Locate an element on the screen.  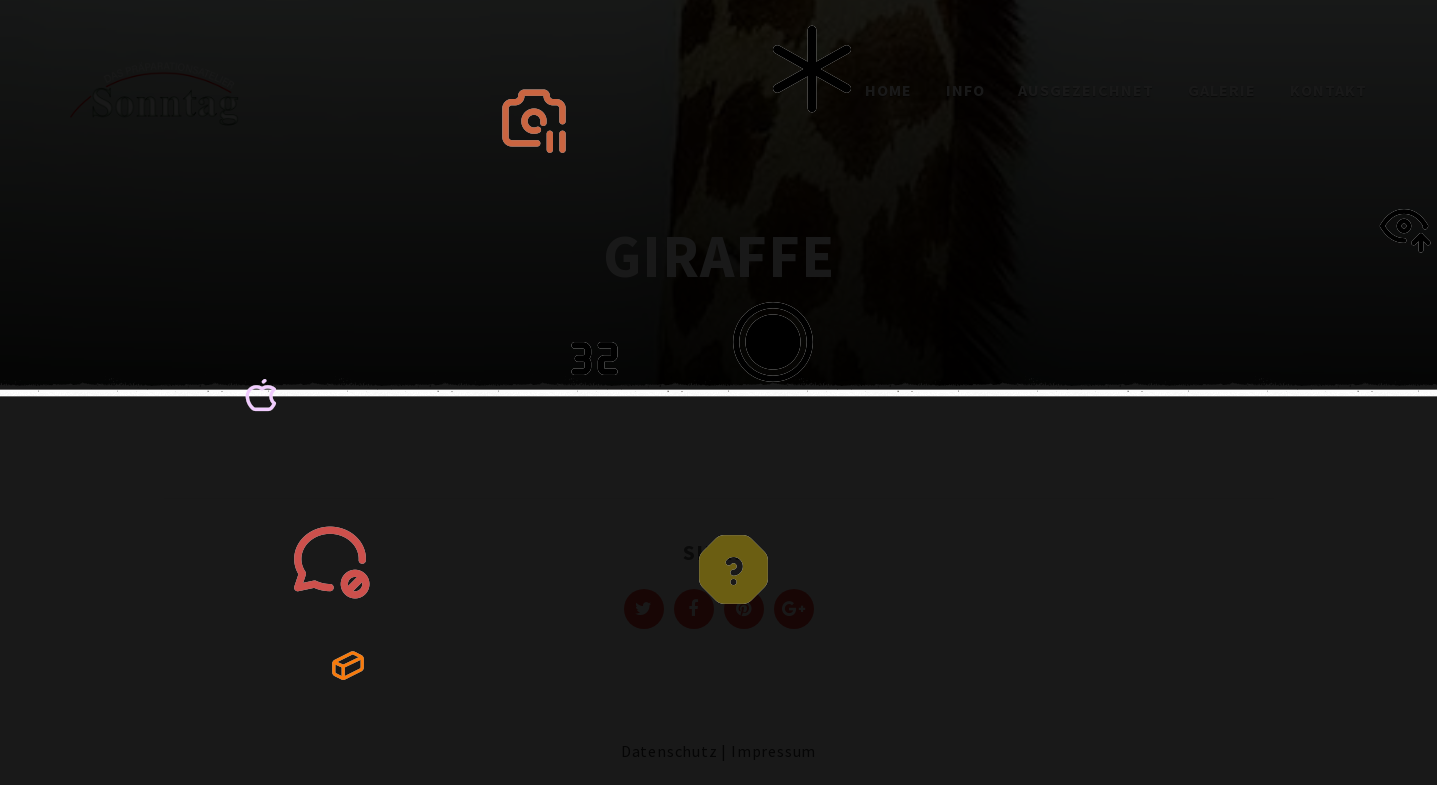
apple company logo or branding is located at coordinates (262, 397).